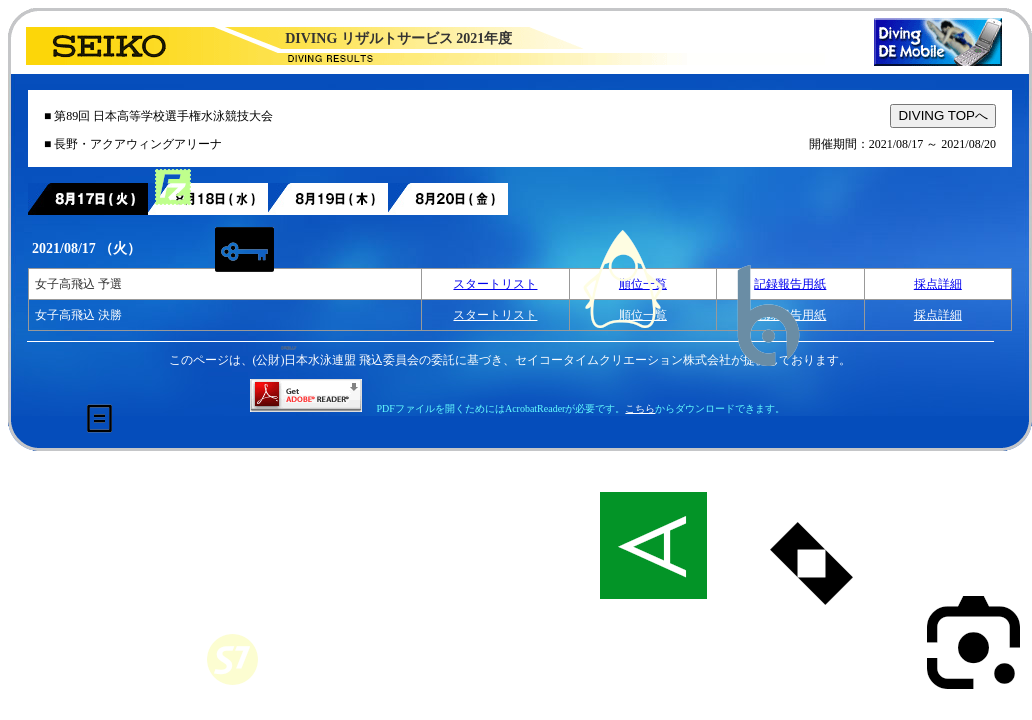  What do you see at coordinates (653, 545) in the screenshot?
I see `aerospike database logo` at bounding box center [653, 545].